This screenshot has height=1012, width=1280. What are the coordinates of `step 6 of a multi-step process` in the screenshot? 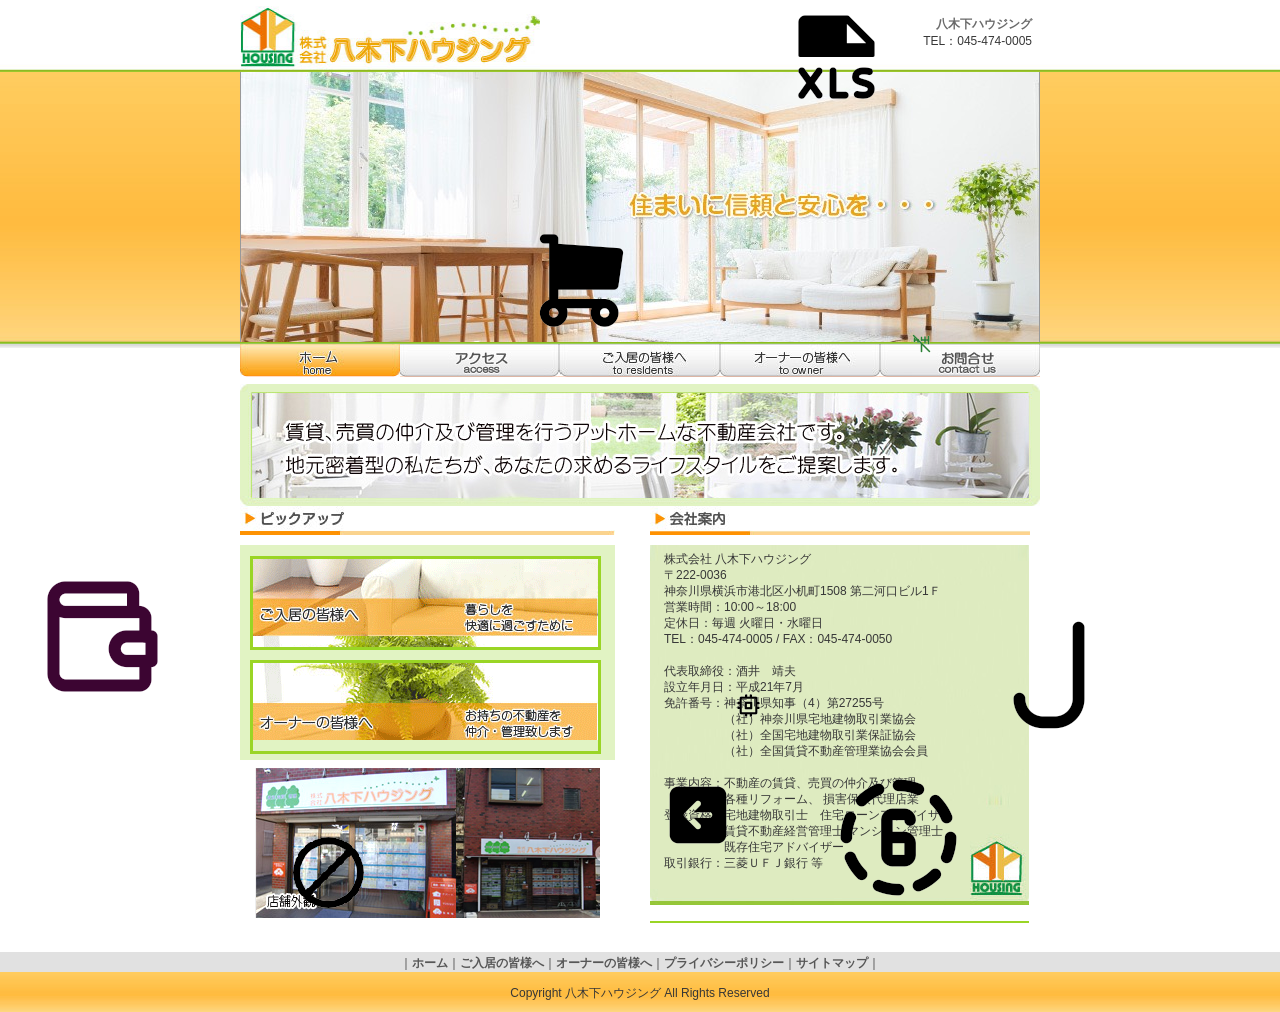 It's located at (898, 837).